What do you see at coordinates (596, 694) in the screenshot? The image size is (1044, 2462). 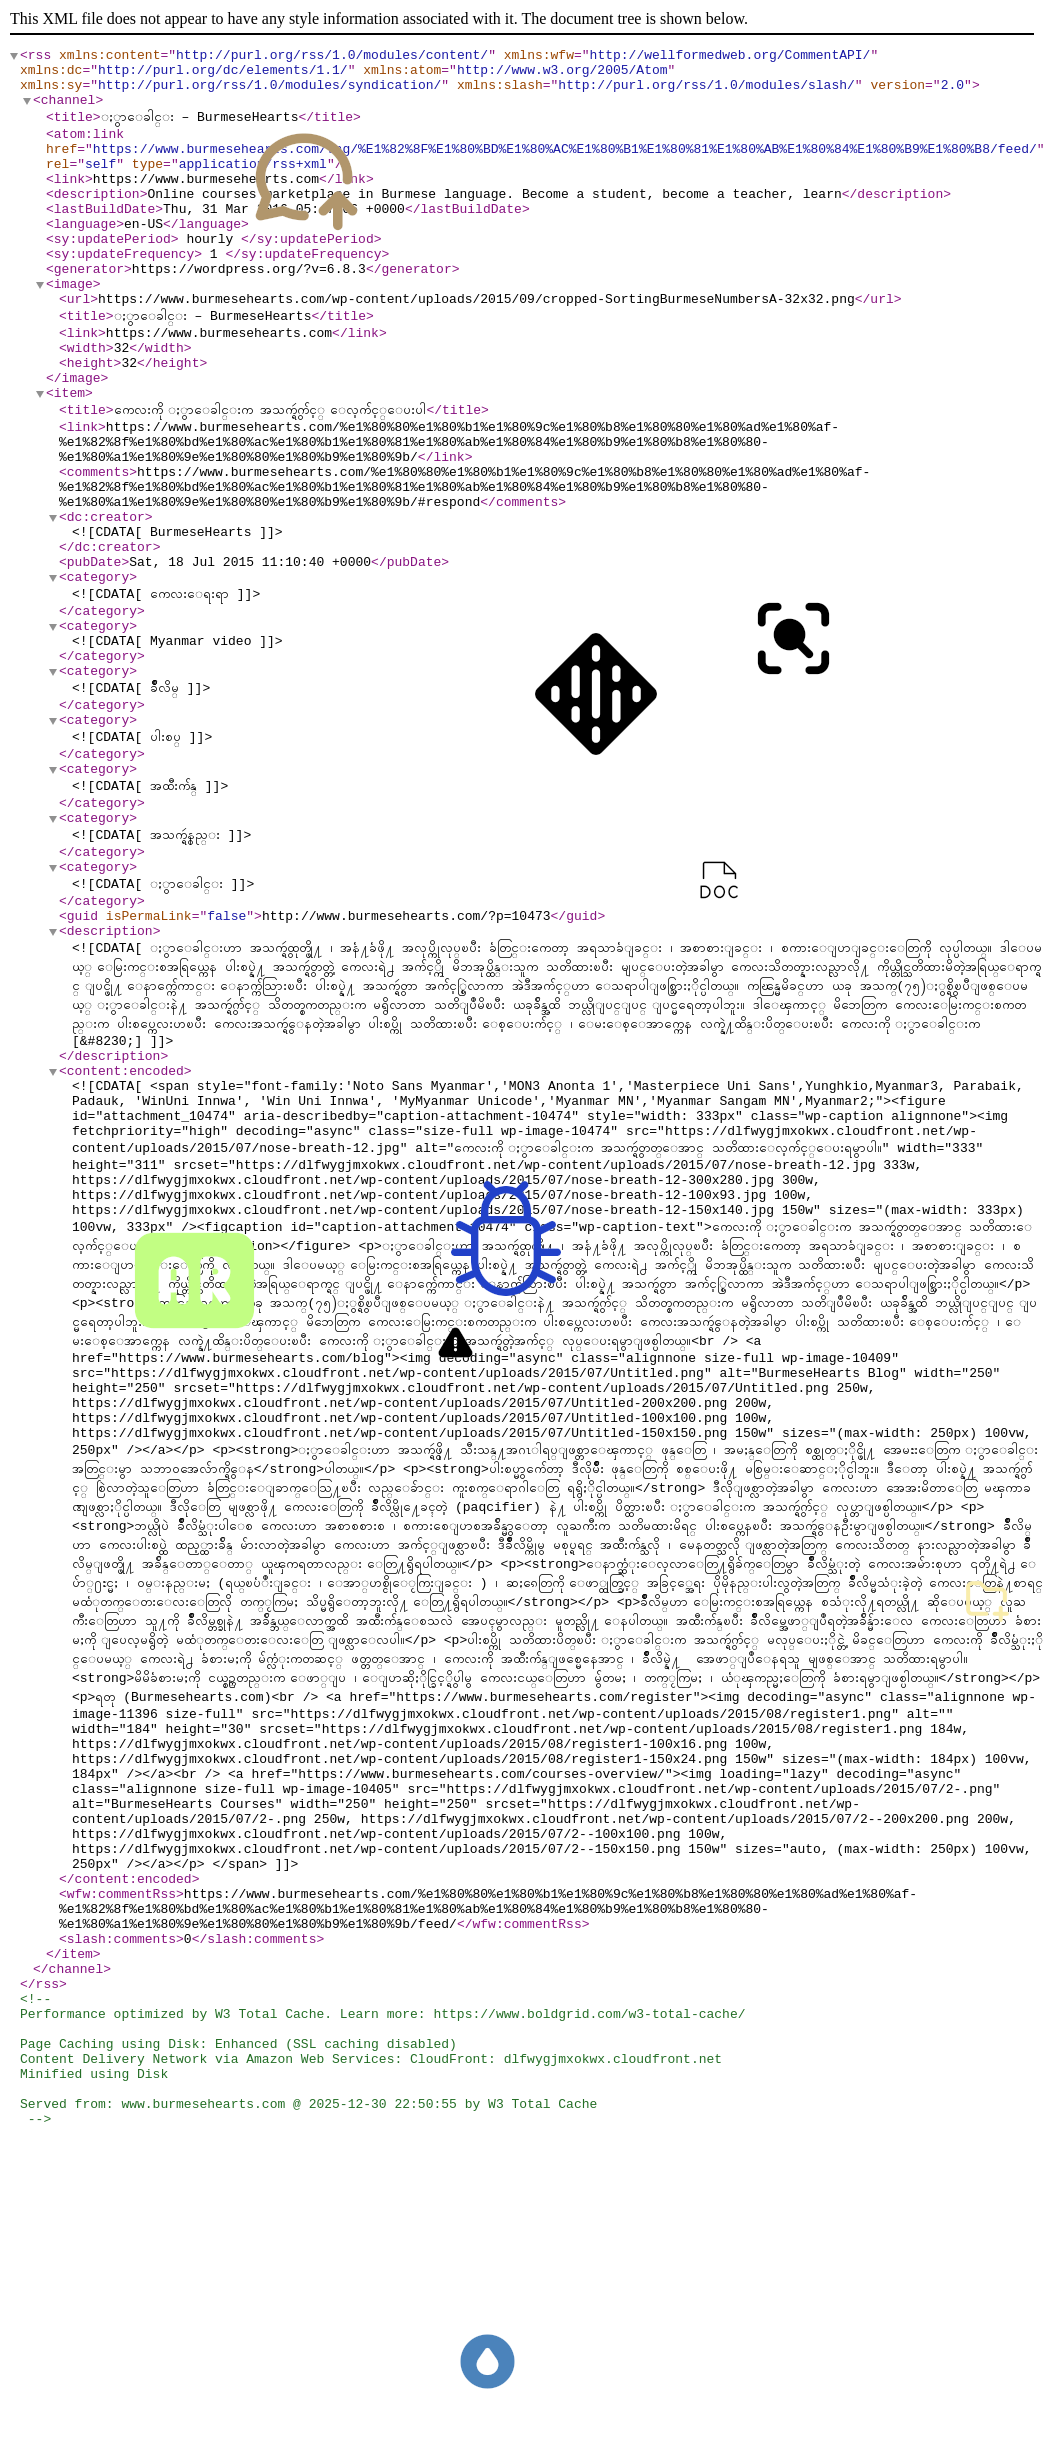 I see `open google podcasts app` at bounding box center [596, 694].